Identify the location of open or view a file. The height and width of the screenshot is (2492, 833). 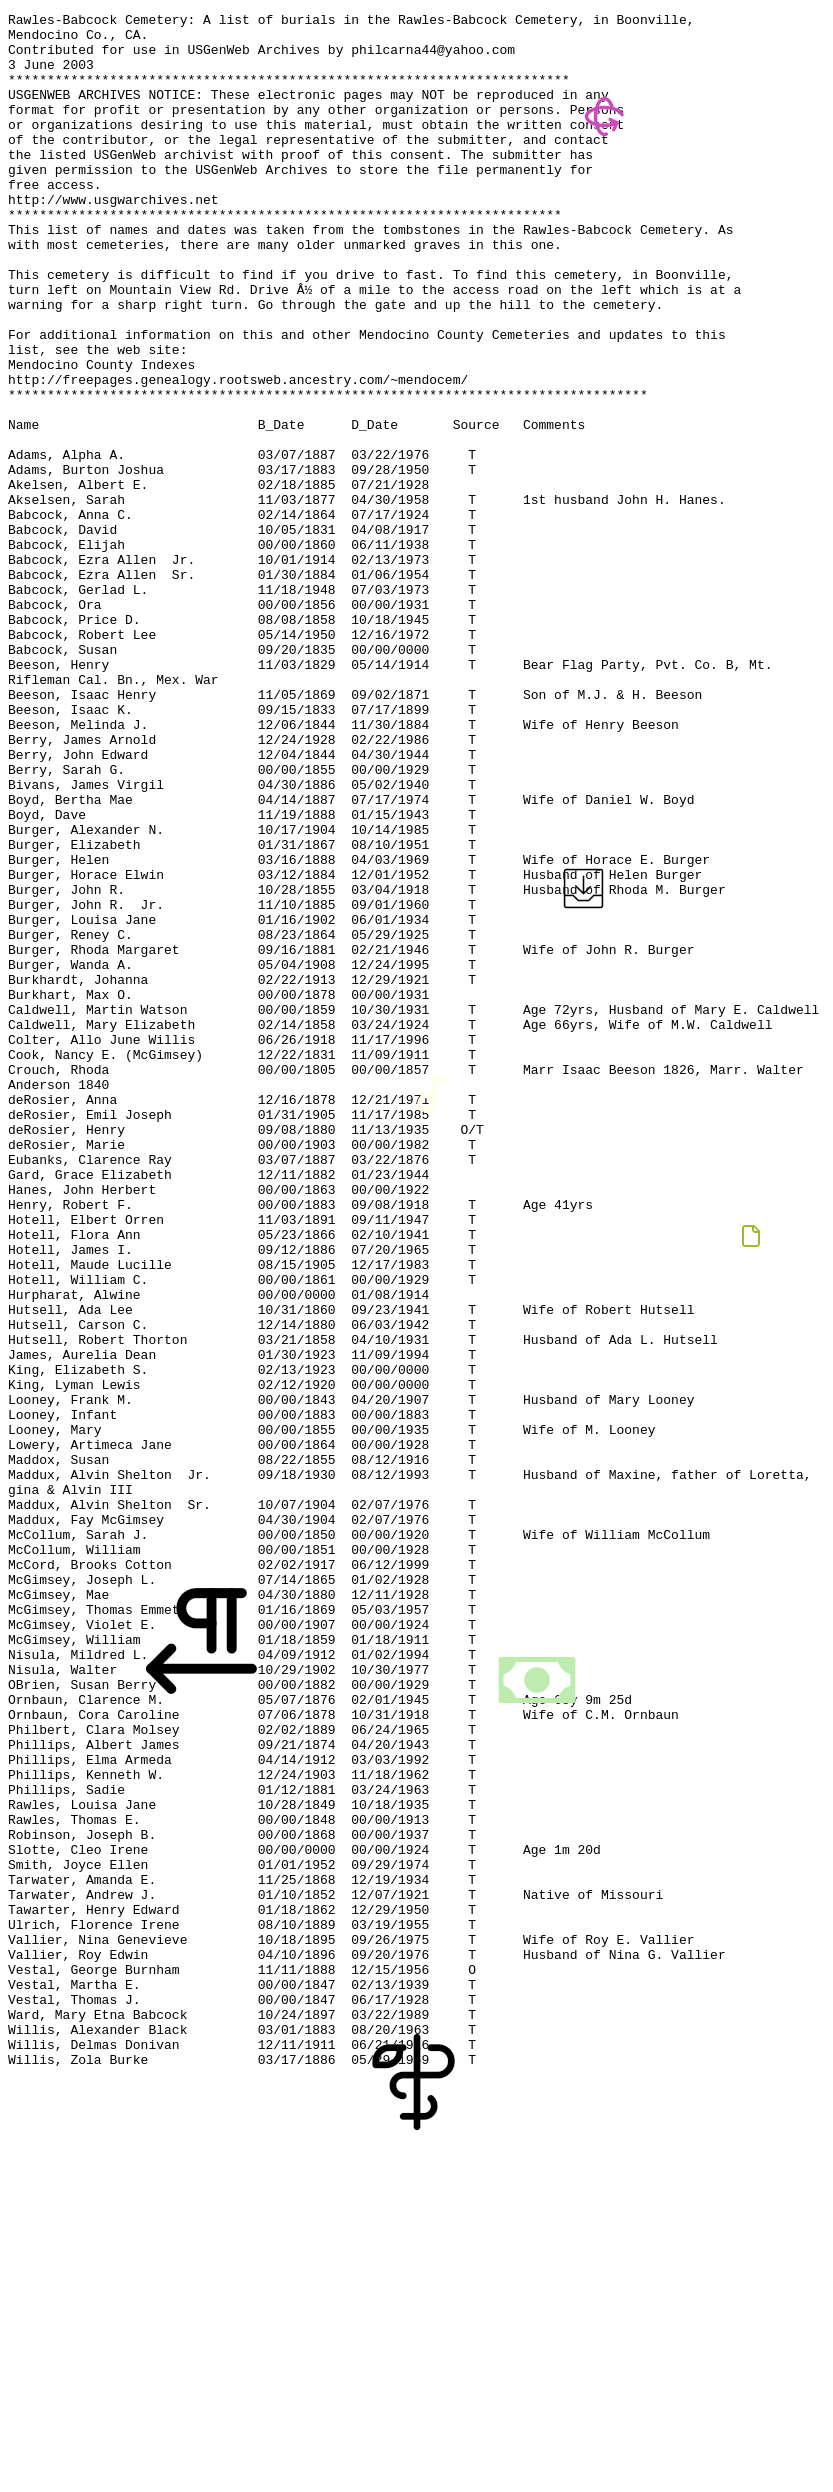
(751, 1236).